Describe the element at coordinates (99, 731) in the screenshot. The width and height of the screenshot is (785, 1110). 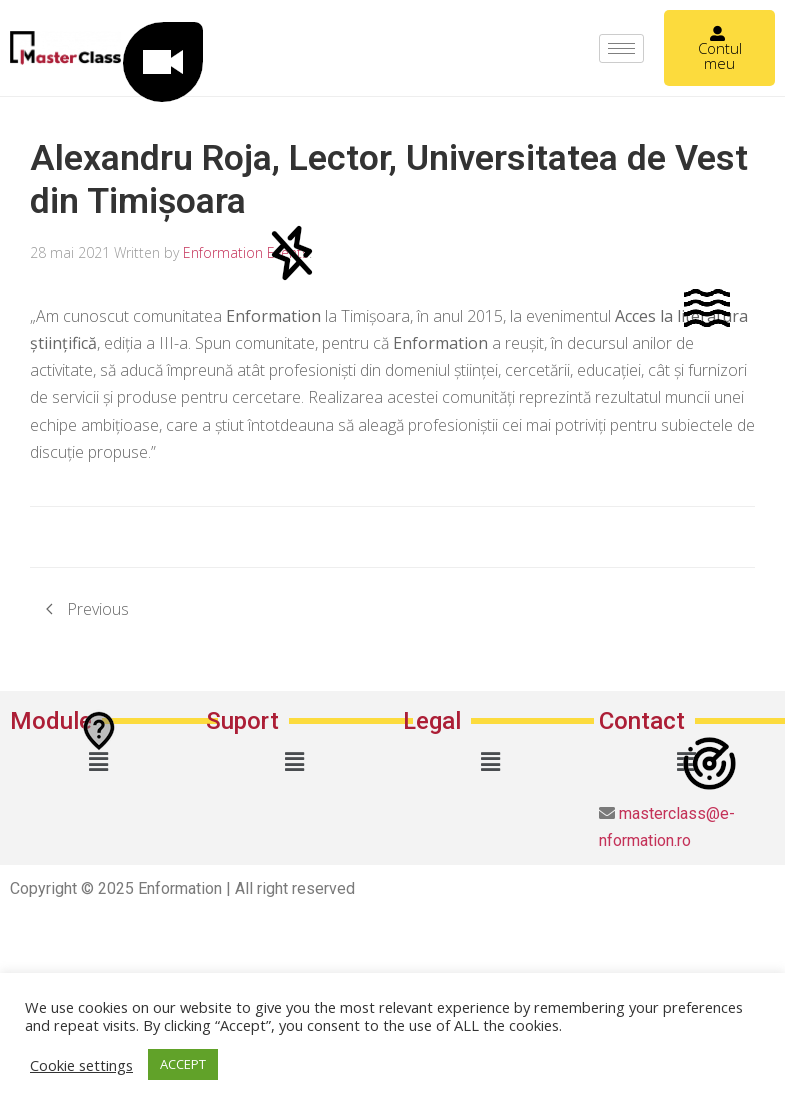
I see `unknown or unidentified location` at that location.